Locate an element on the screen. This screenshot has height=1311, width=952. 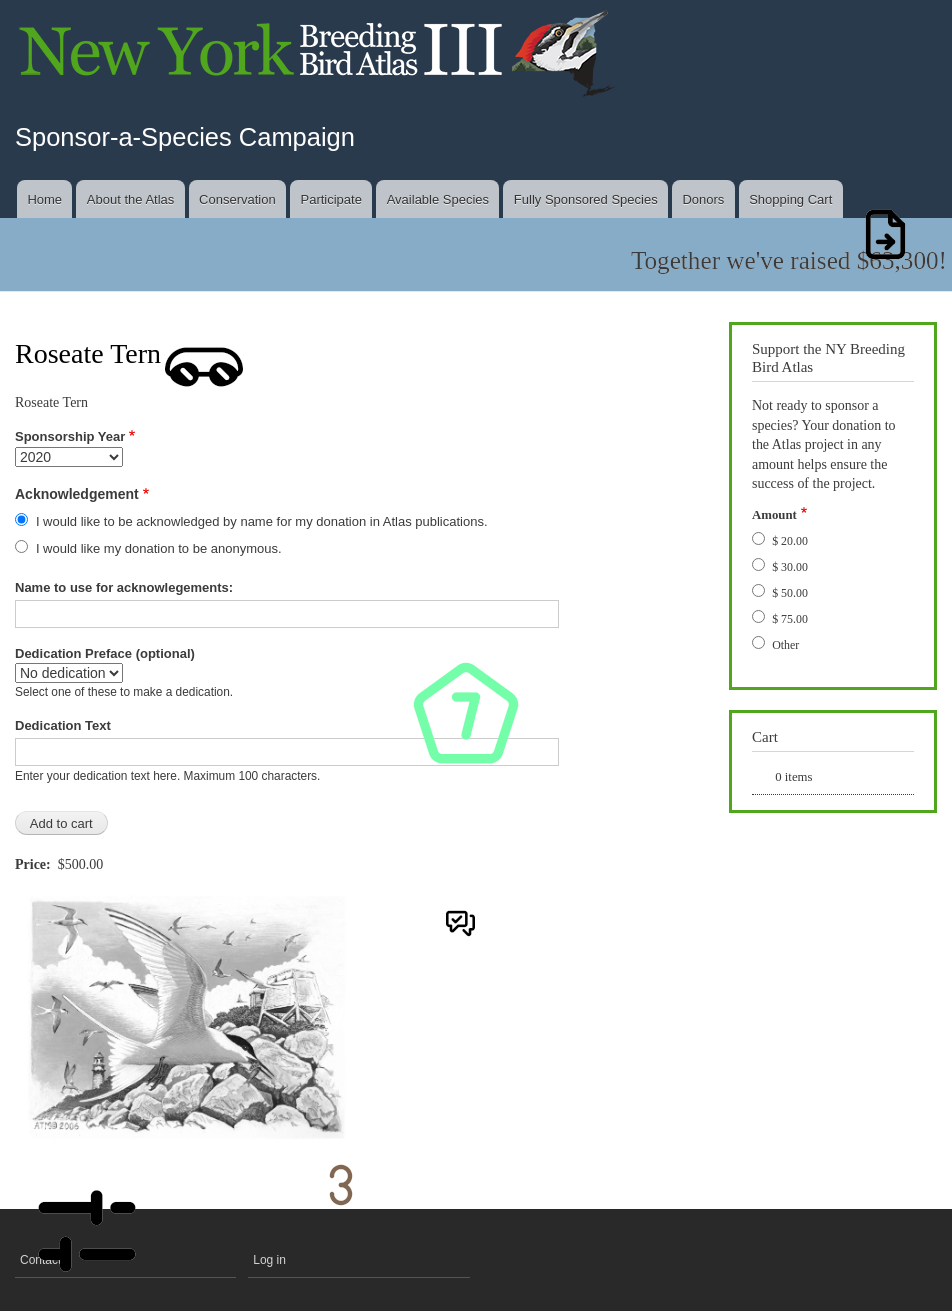
indicates step 3 in a multi-step process is located at coordinates (341, 1185).